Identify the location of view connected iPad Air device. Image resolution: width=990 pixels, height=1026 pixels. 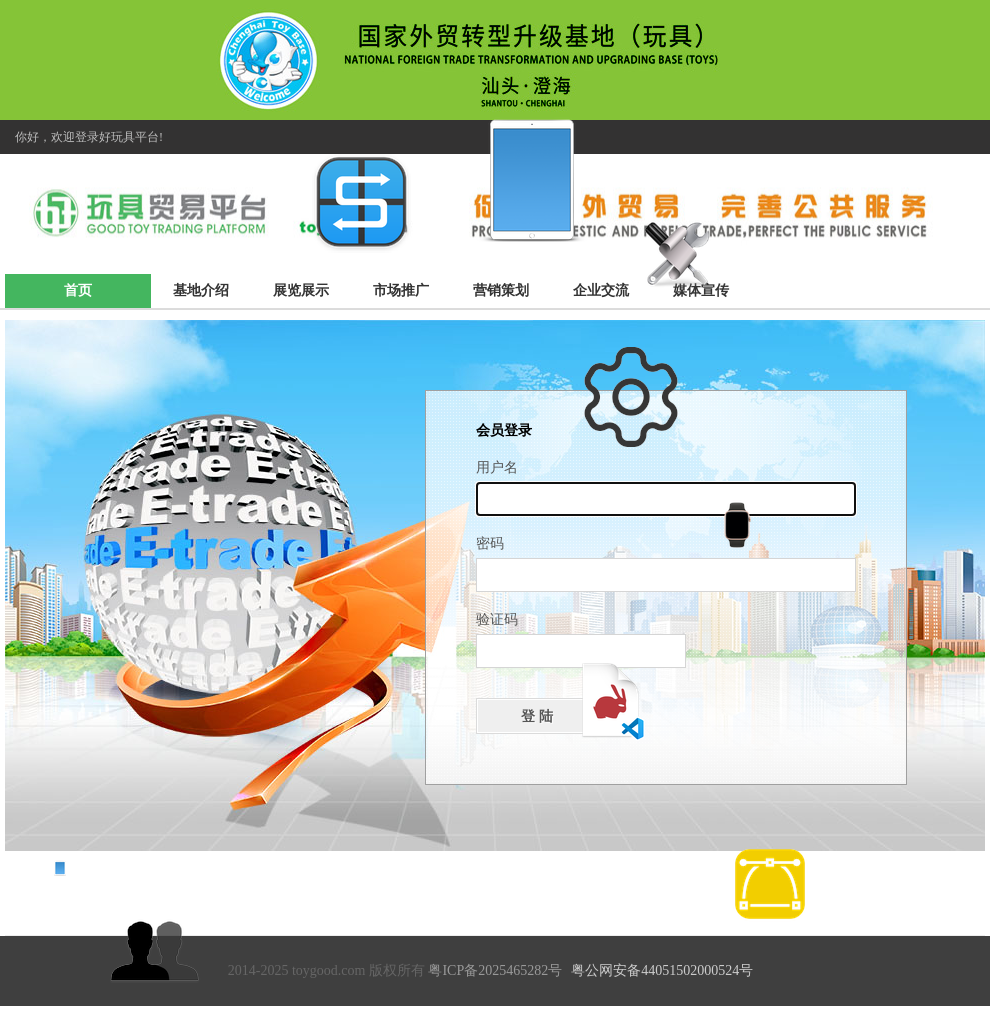
(532, 181).